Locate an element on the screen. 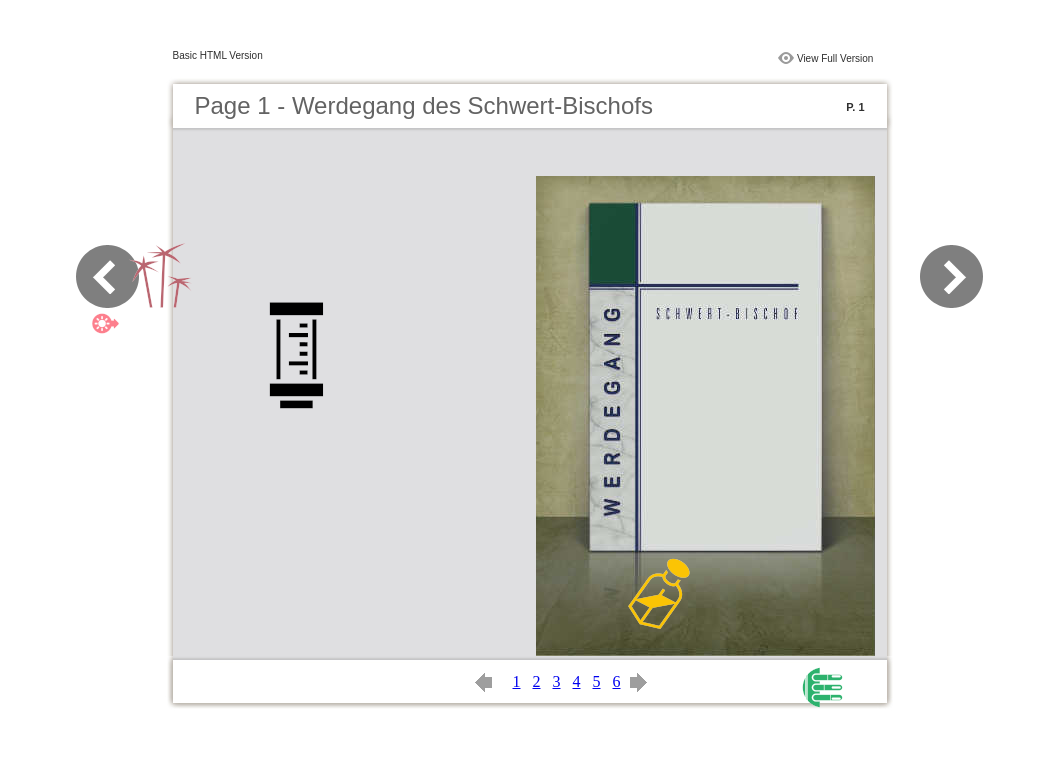  grab or drag interaction gesture is located at coordinates (822, 687).